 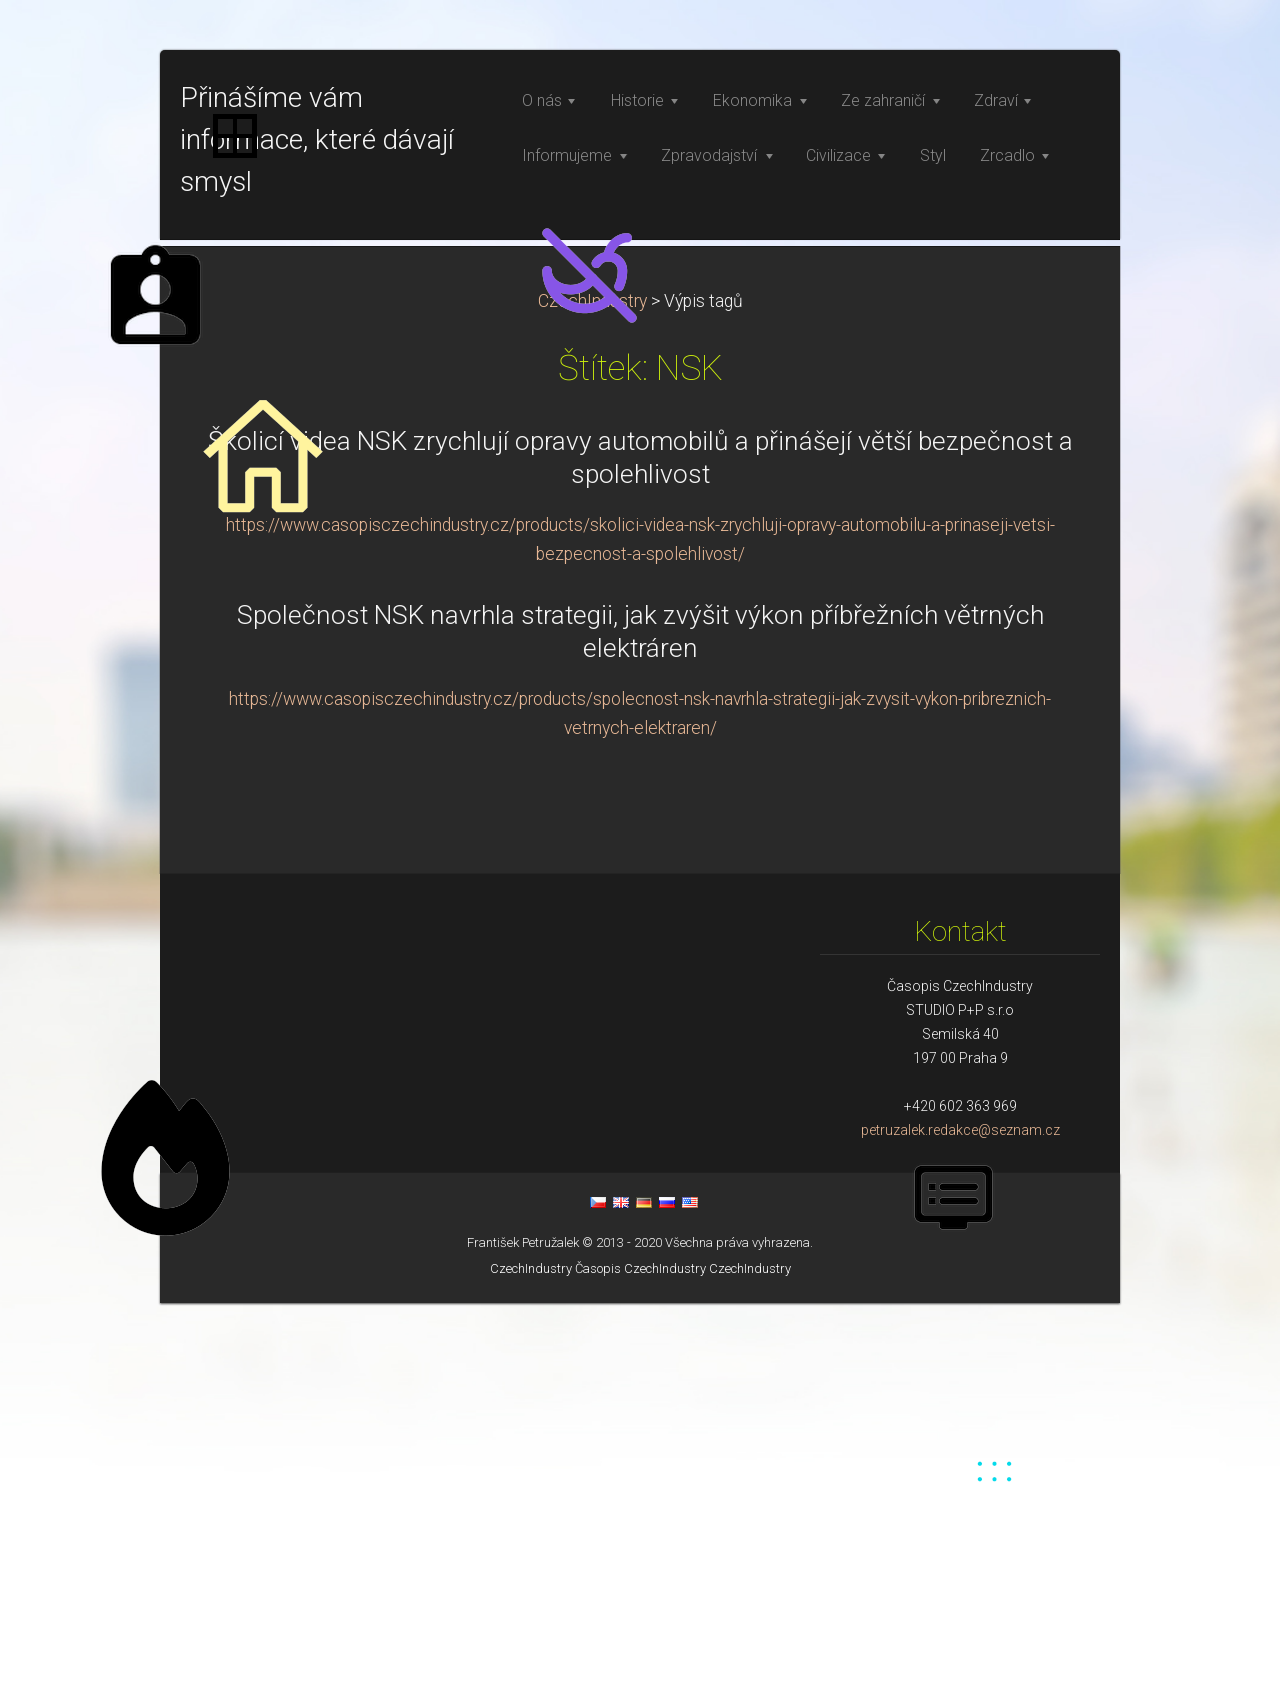 What do you see at coordinates (589, 275) in the screenshot?
I see `disable spicy food filter` at bounding box center [589, 275].